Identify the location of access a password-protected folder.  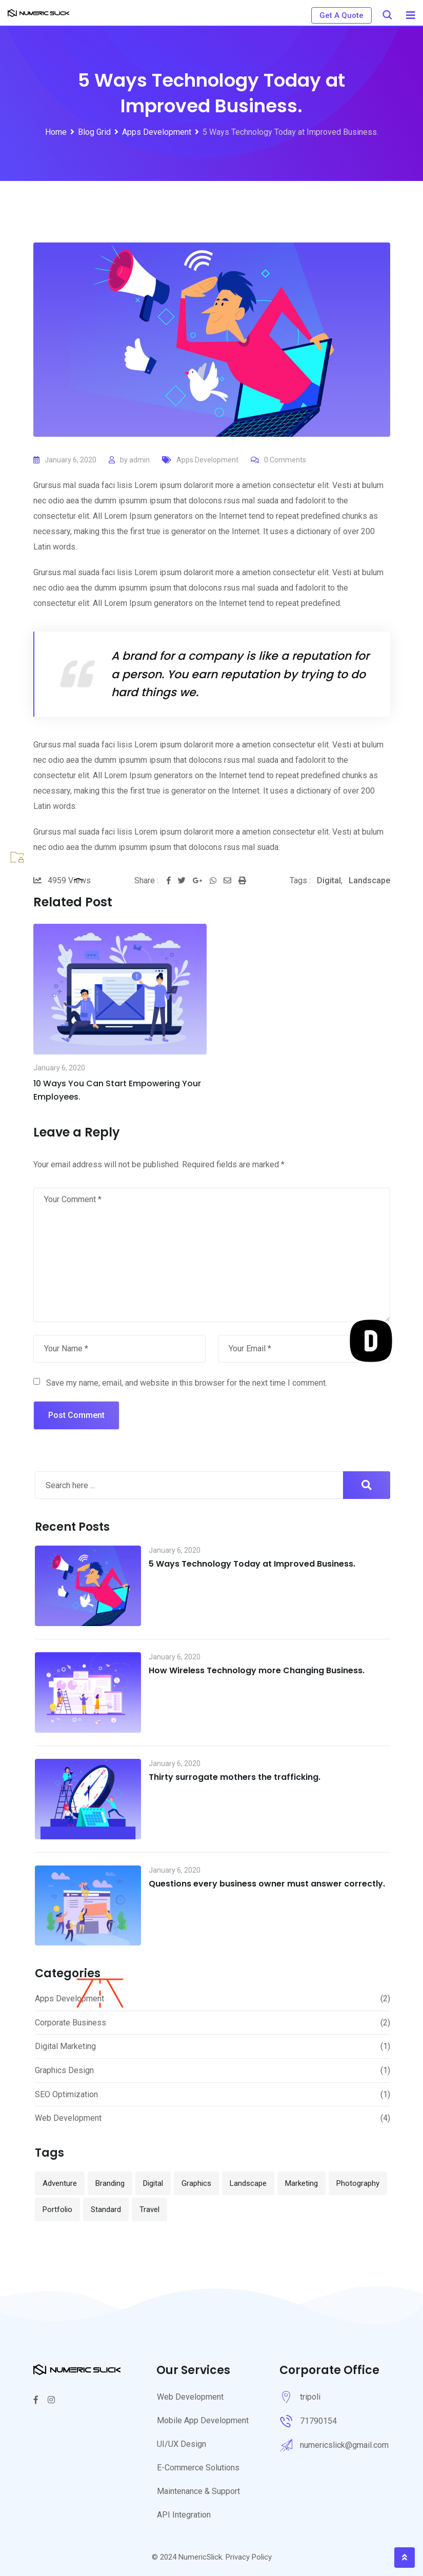
(17, 857).